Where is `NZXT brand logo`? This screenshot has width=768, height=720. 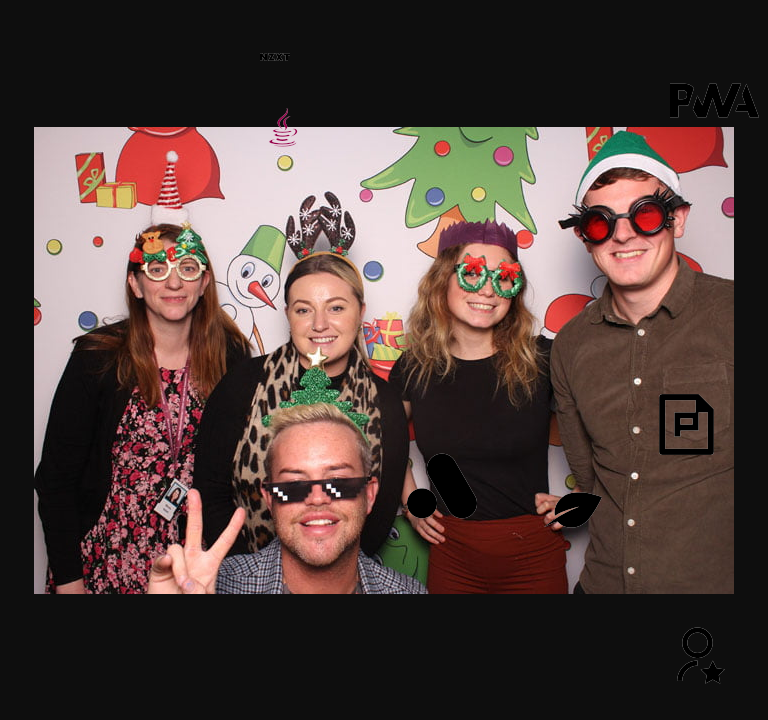 NZXT brand logo is located at coordinates (275, 57).